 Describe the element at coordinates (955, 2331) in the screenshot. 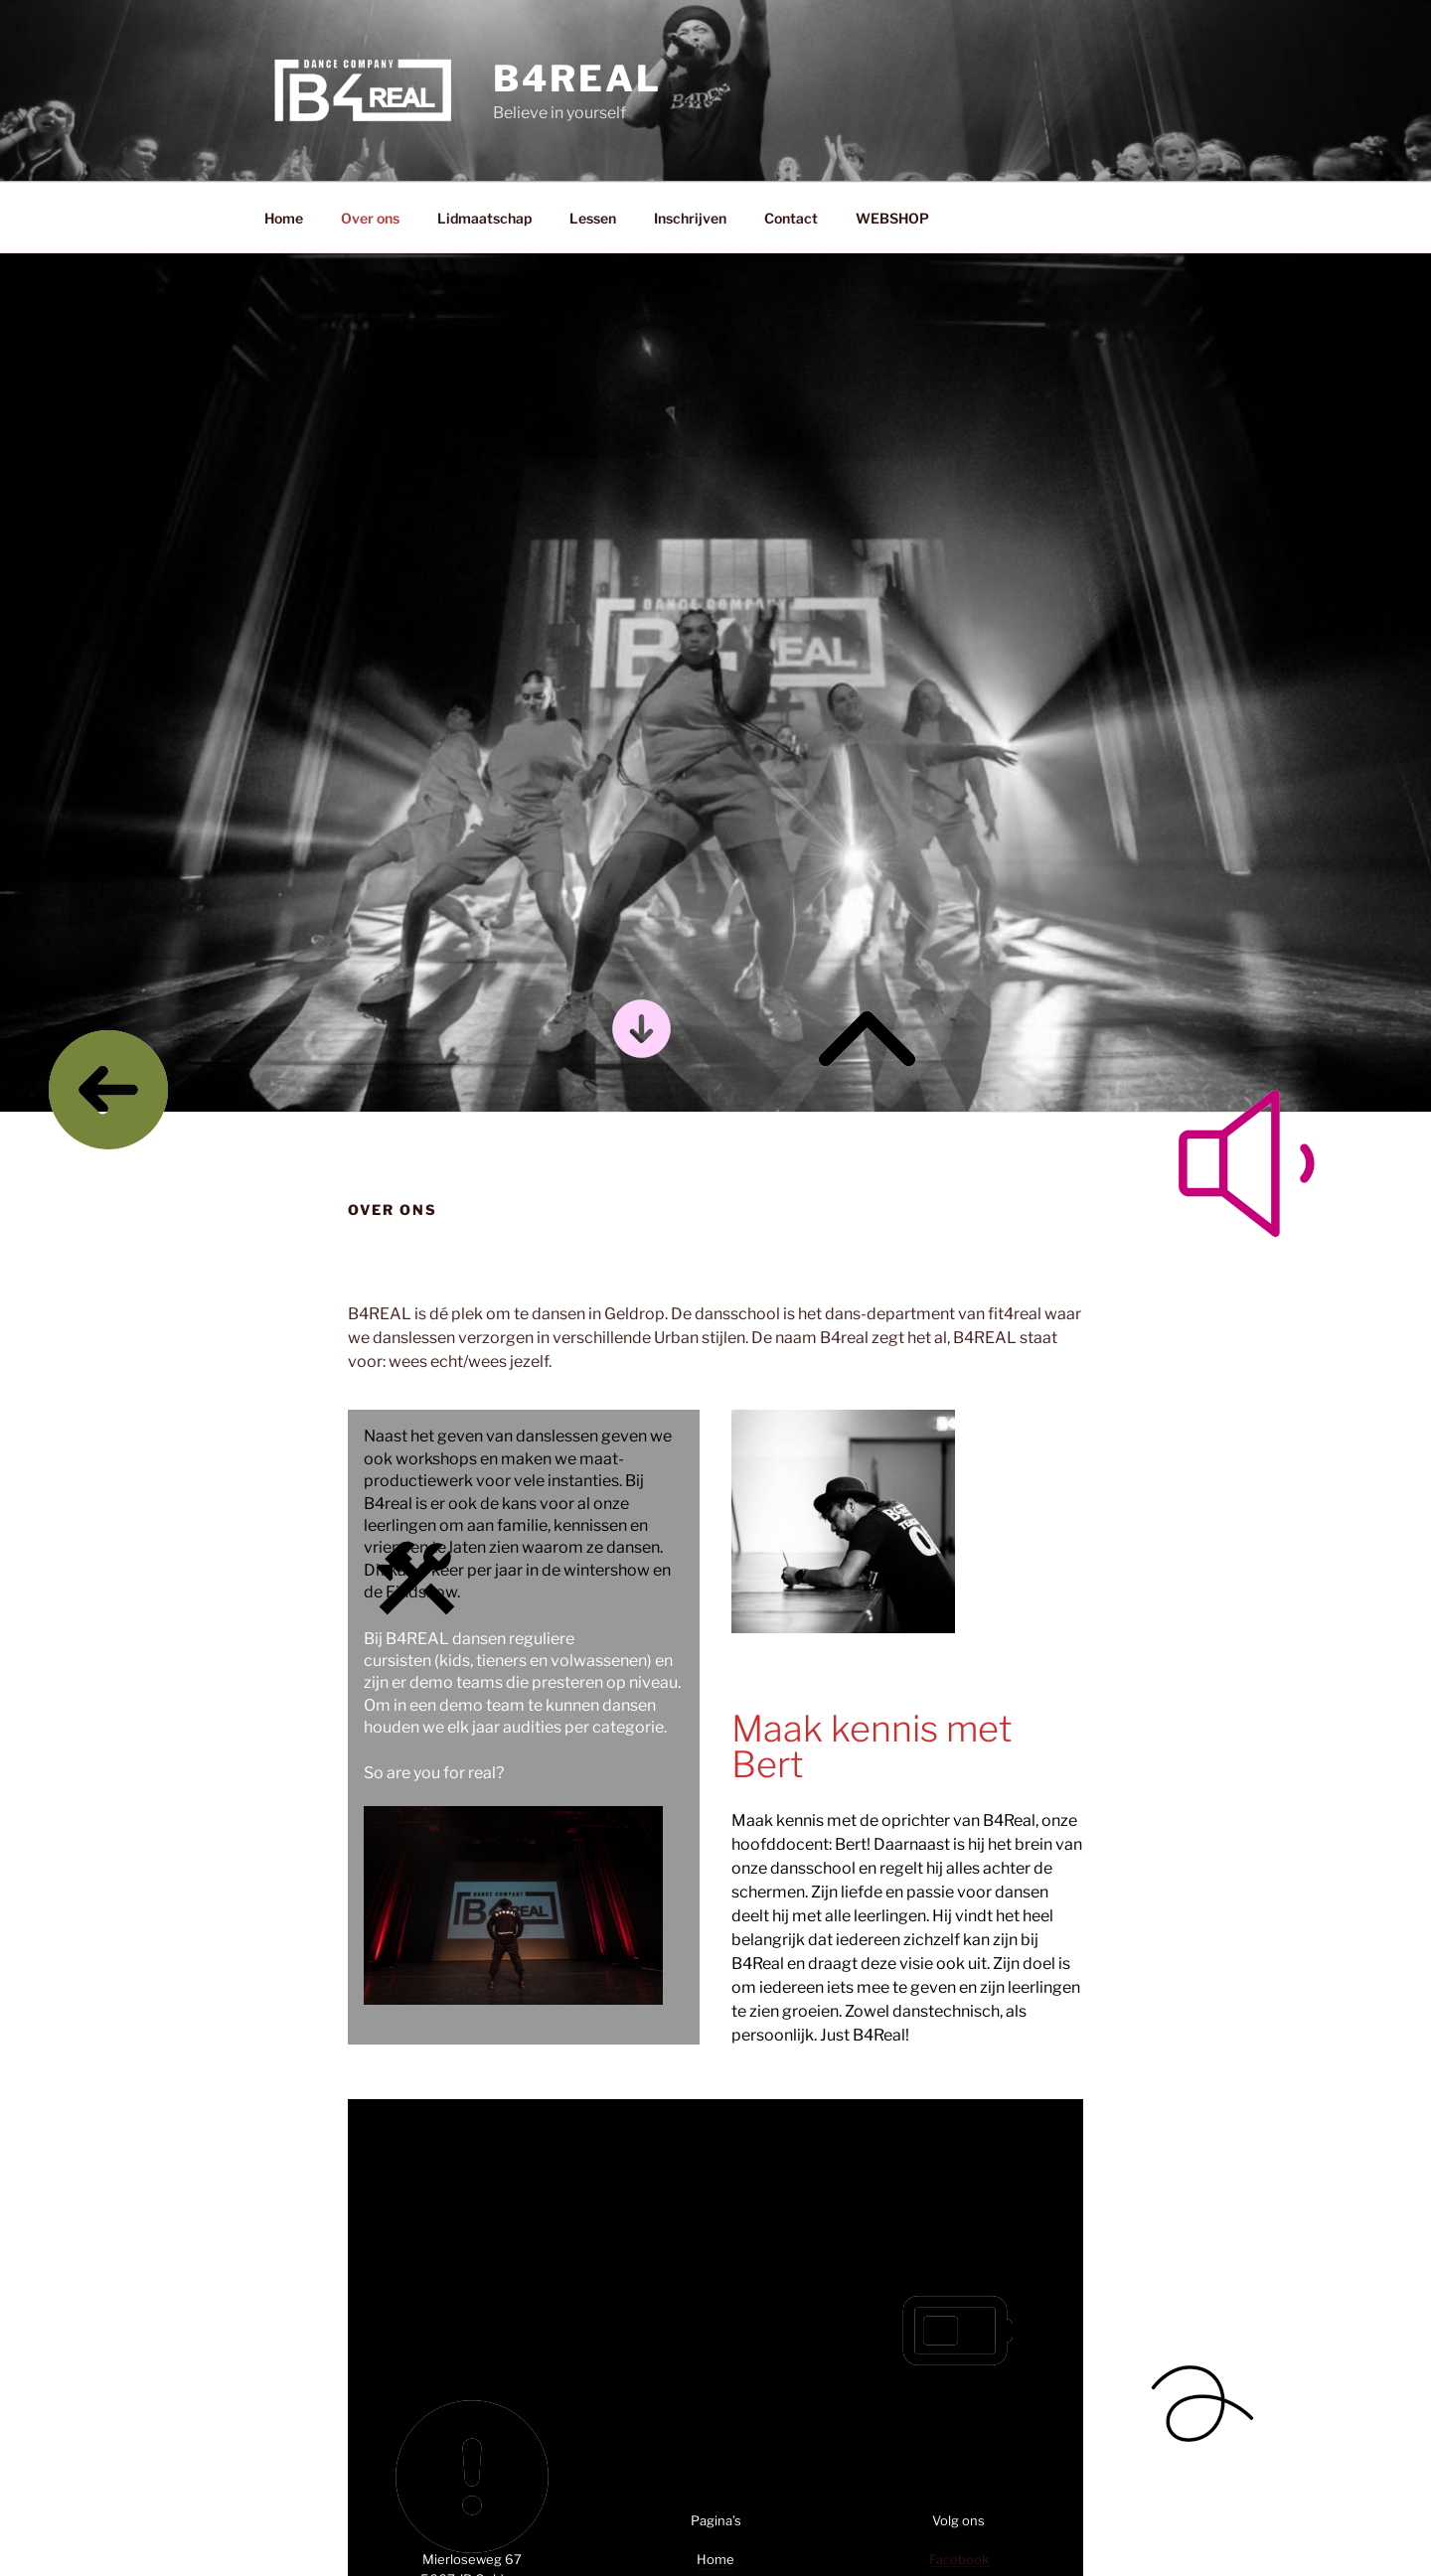

I see `indicates battery at 50% charge` at that location.